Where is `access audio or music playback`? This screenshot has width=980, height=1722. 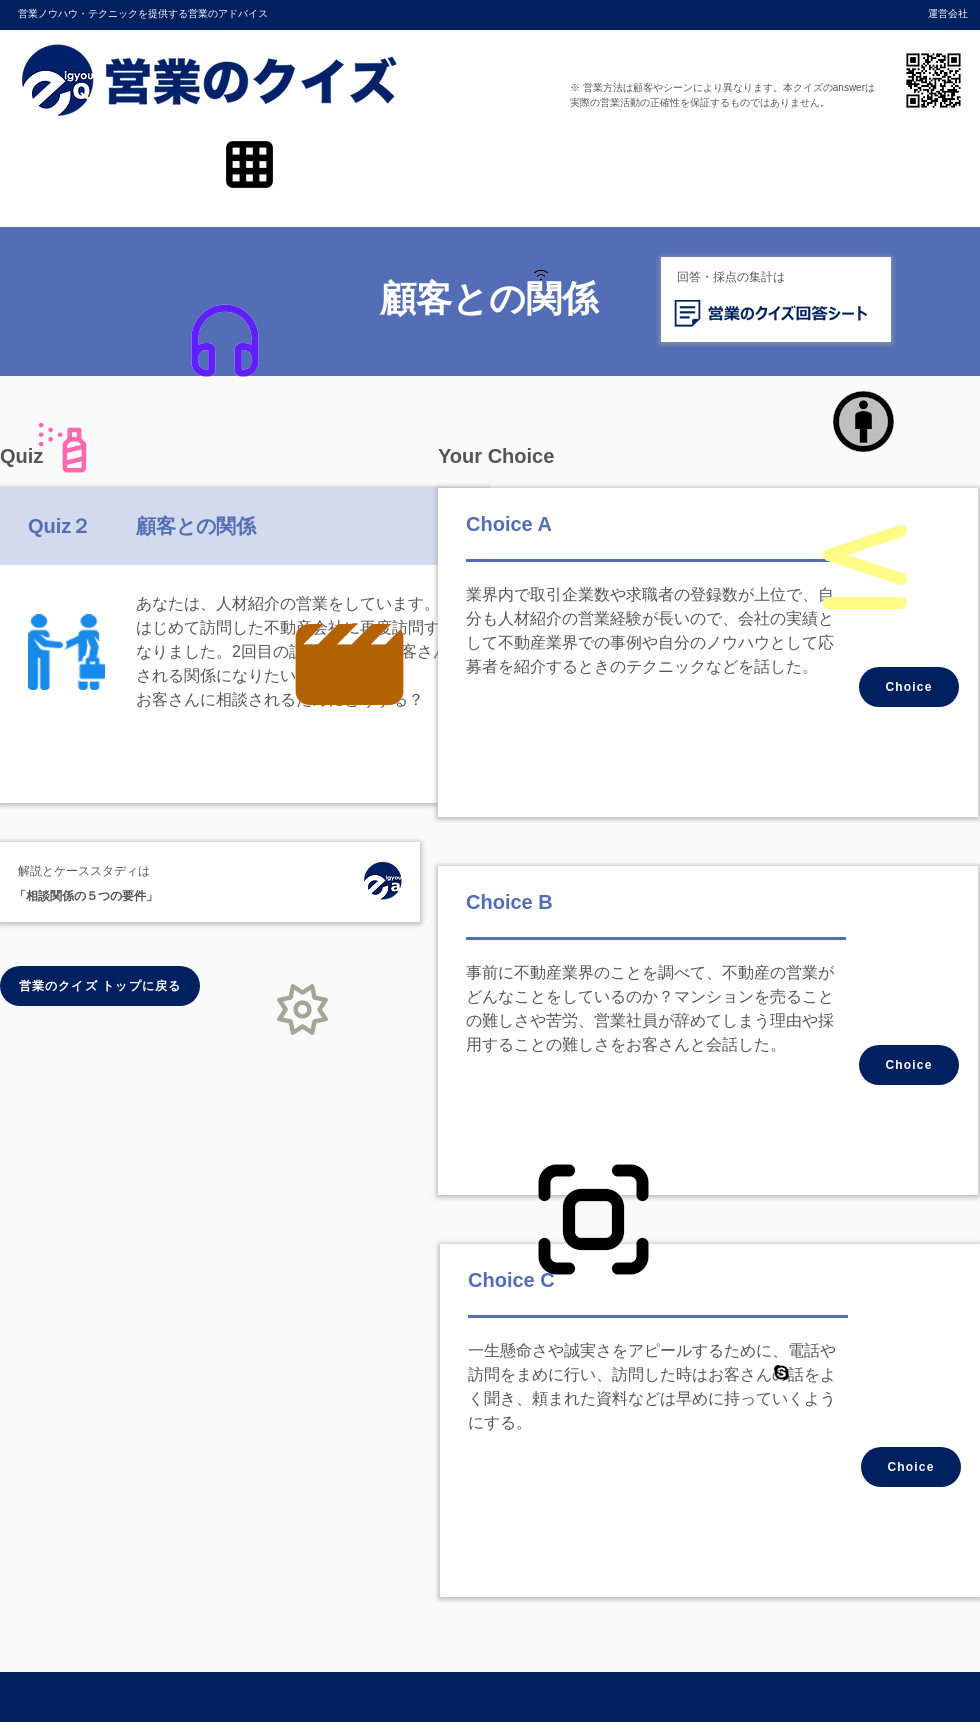 access audio or music playback is located at coordinates (225, 343).